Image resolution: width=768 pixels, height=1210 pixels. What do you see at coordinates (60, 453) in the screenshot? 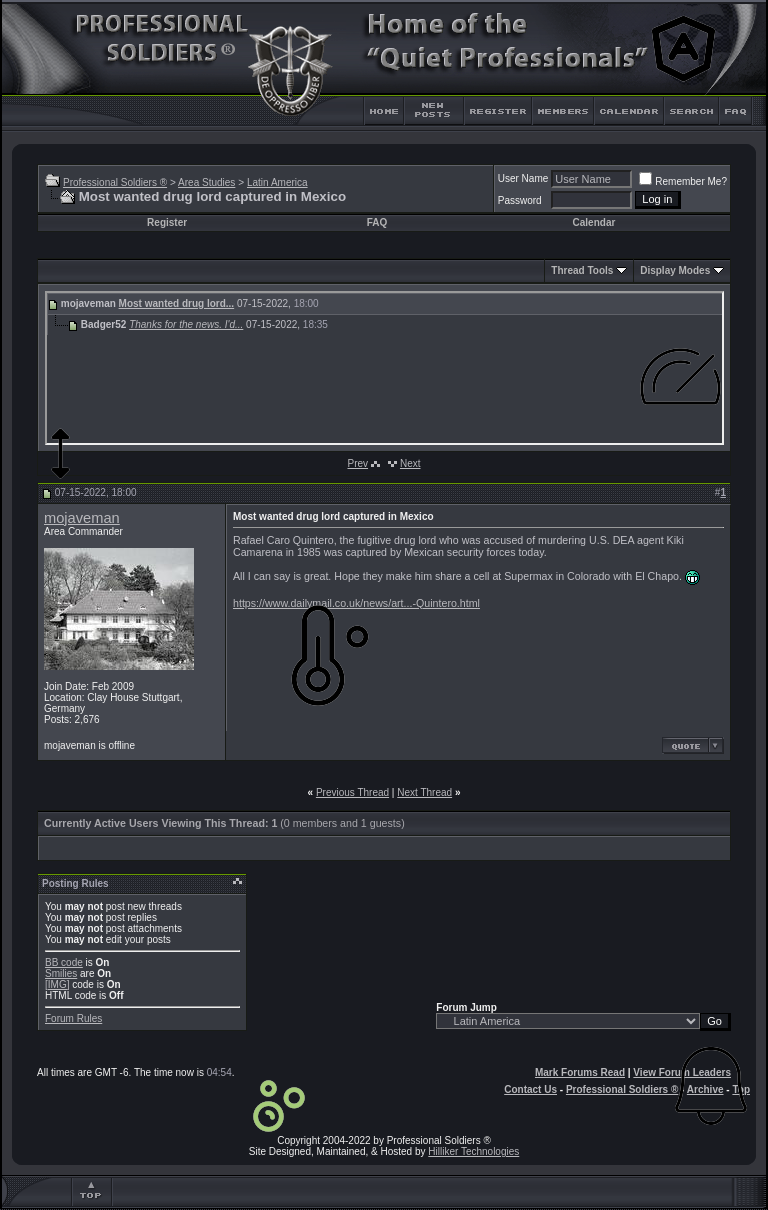
I see `adjust height or vertical size` at bounding box center [60, 453].